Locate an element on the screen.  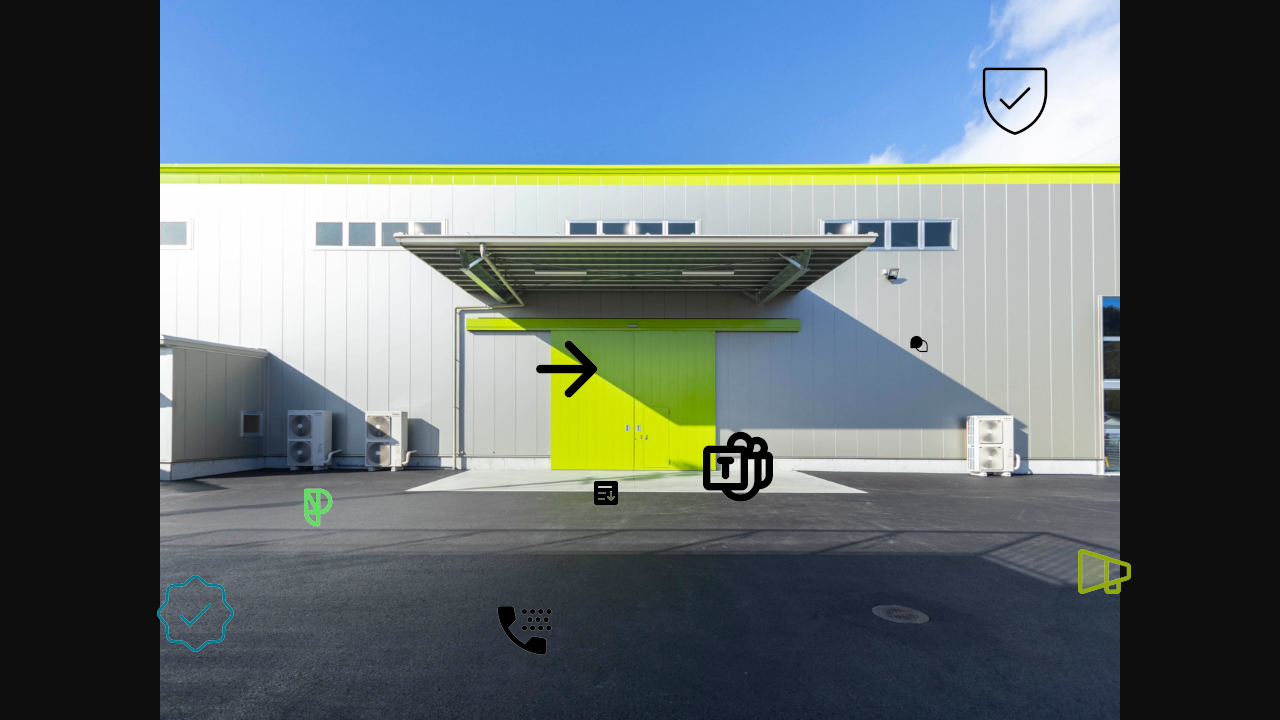
indicates verified or secure status is located at coordinates (1015, 97).